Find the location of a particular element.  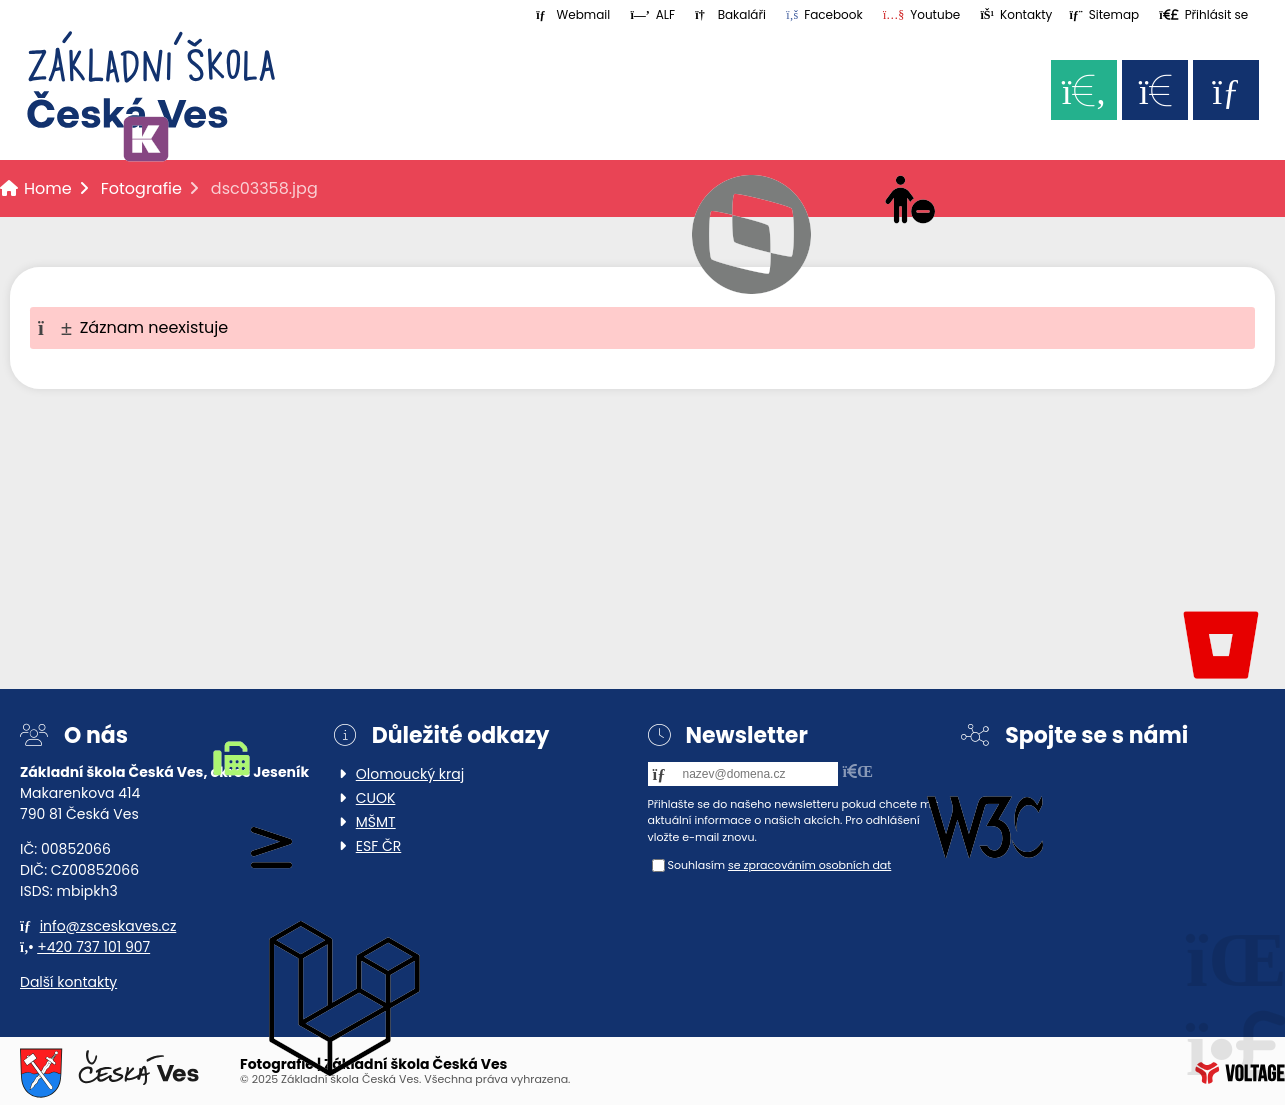

totvs company logo is located at coordinates (751, 234).